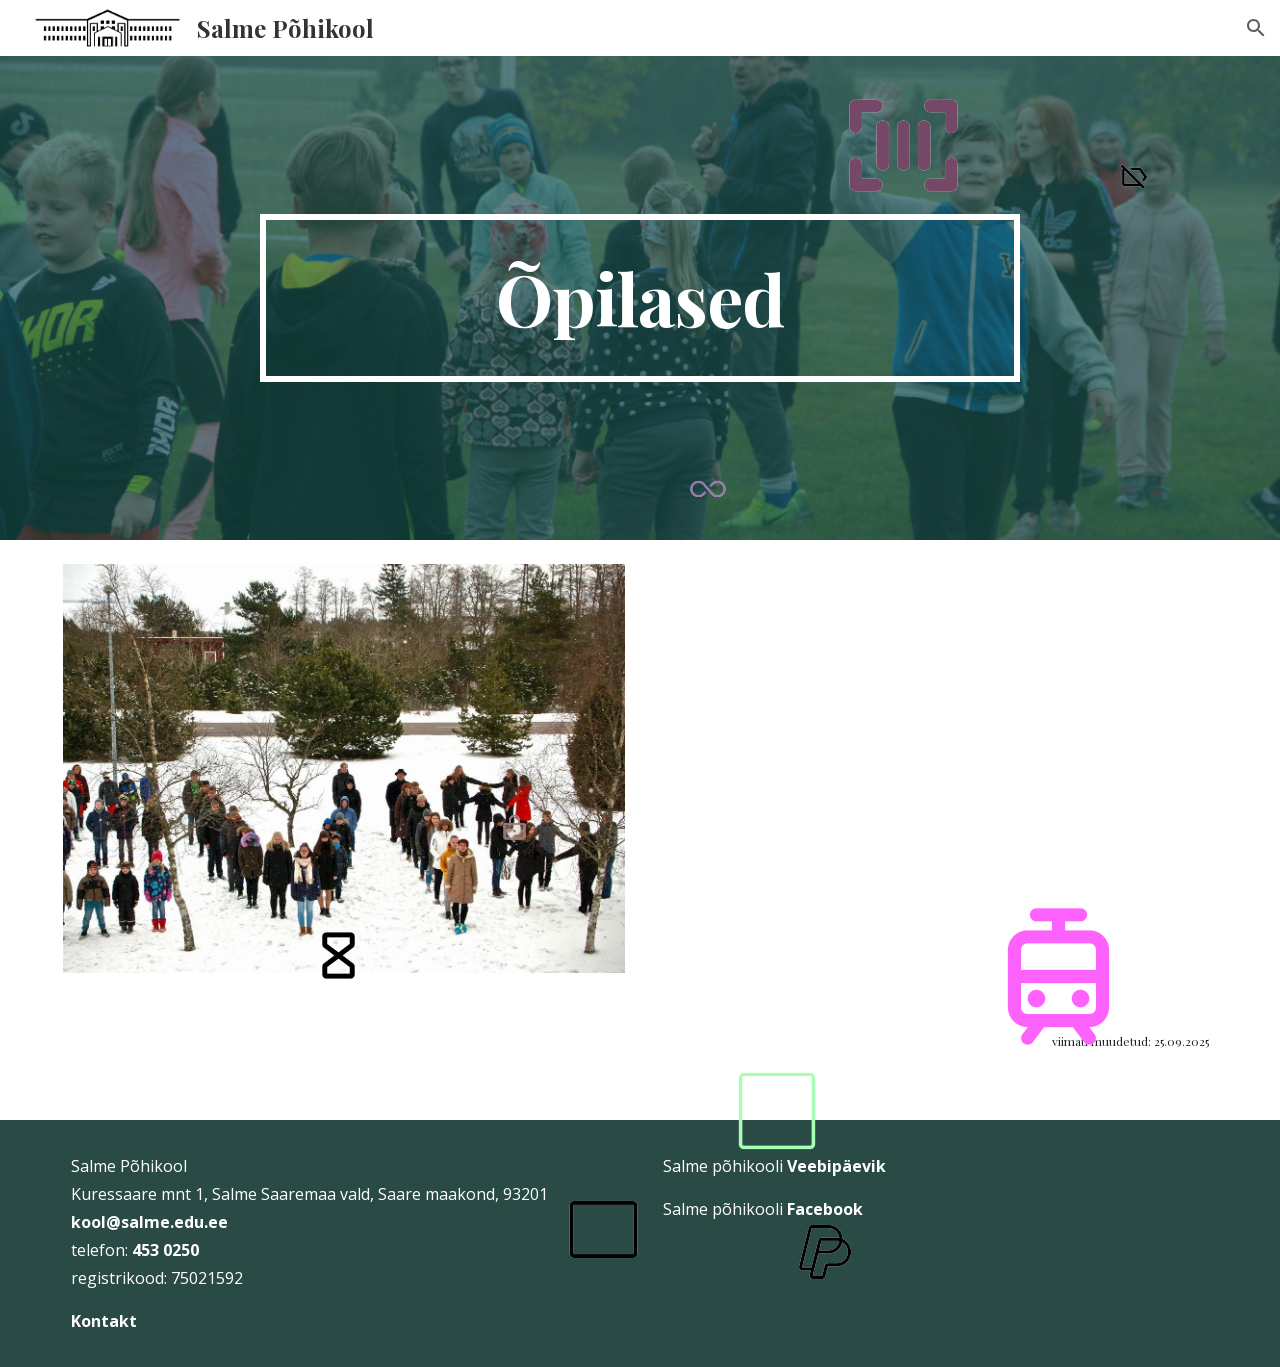  I want to click on stop media playback, so click(777, 1111).